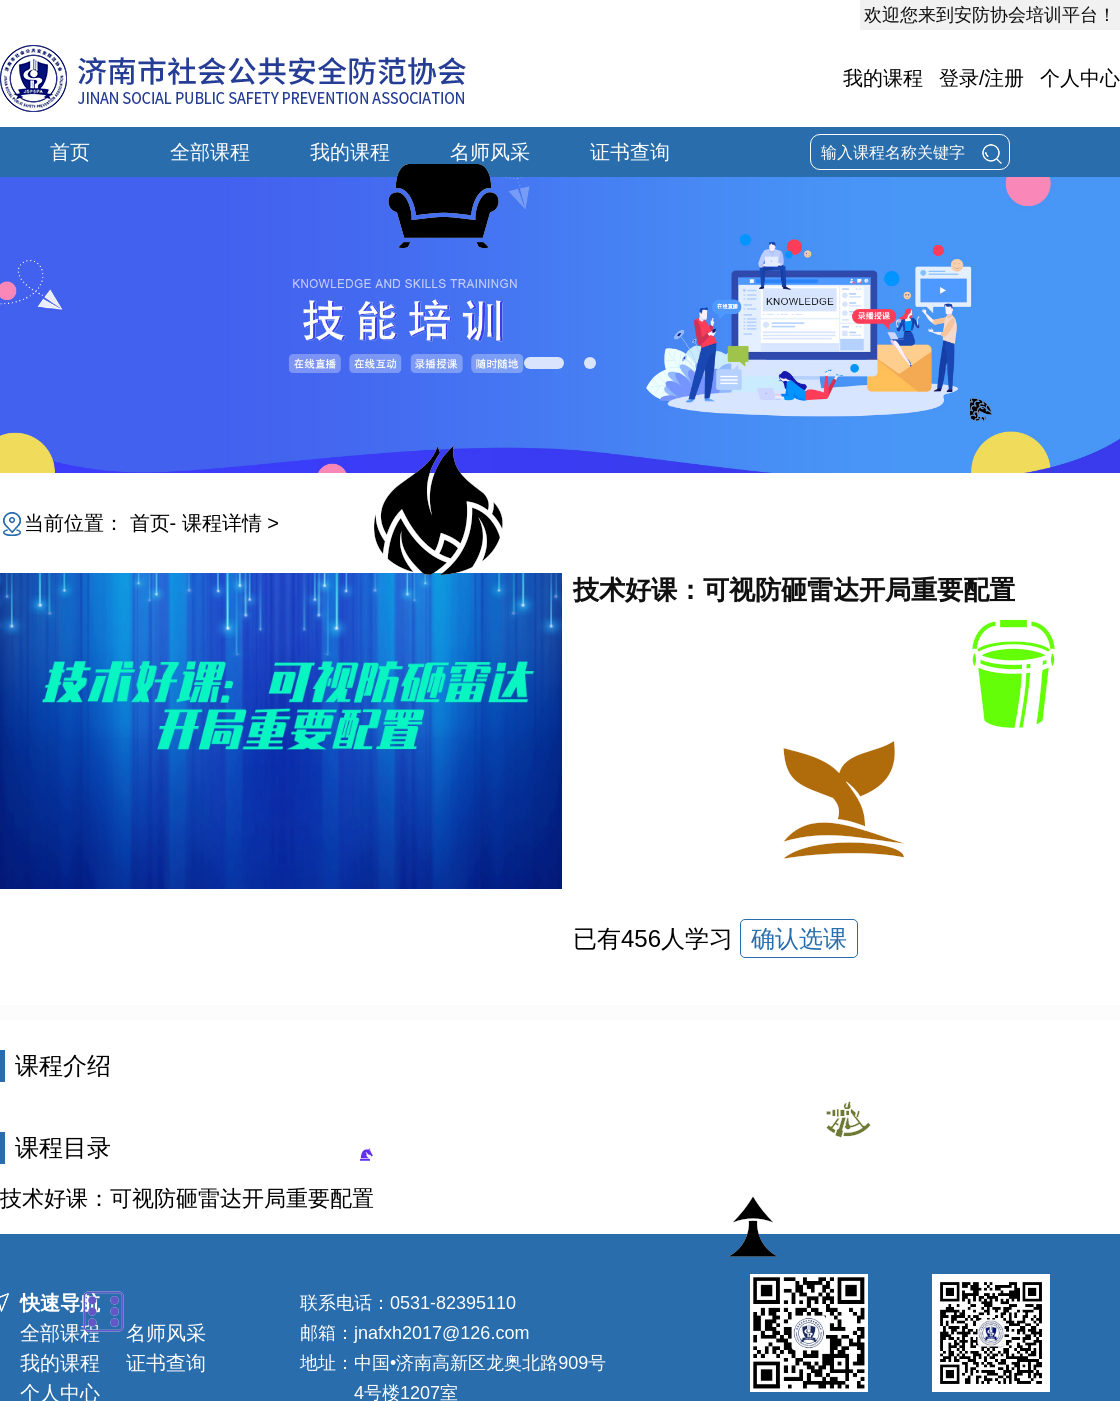 This screenshot has height=1401, width=1120. I want to click on play chess or strategy games, so click(366, 1153).